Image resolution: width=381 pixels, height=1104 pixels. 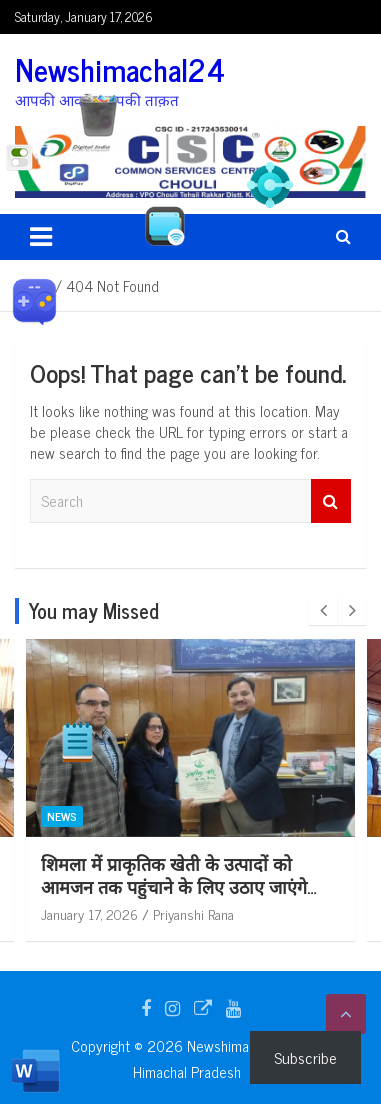 I want to click on open remote desktop app, so click(x=165, y=226).